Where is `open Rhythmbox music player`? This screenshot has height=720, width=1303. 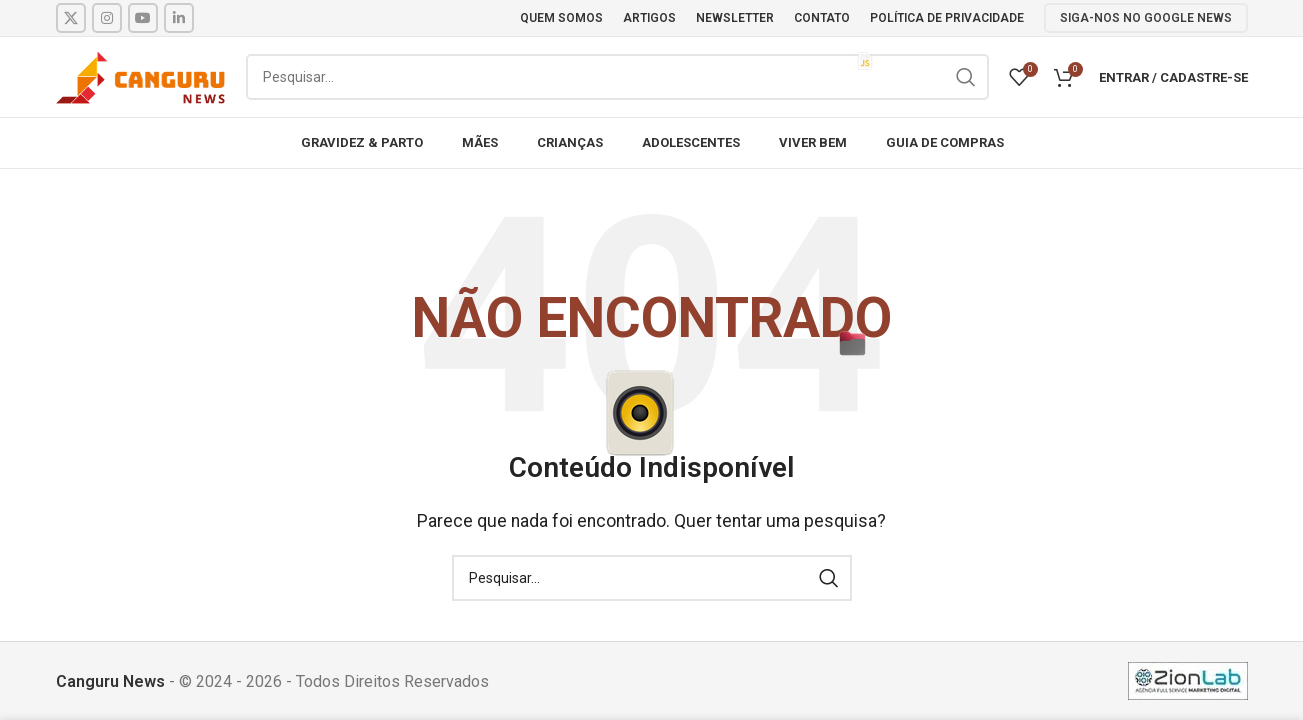 open Rhythmbox music player is located at coordinates (640, 413).